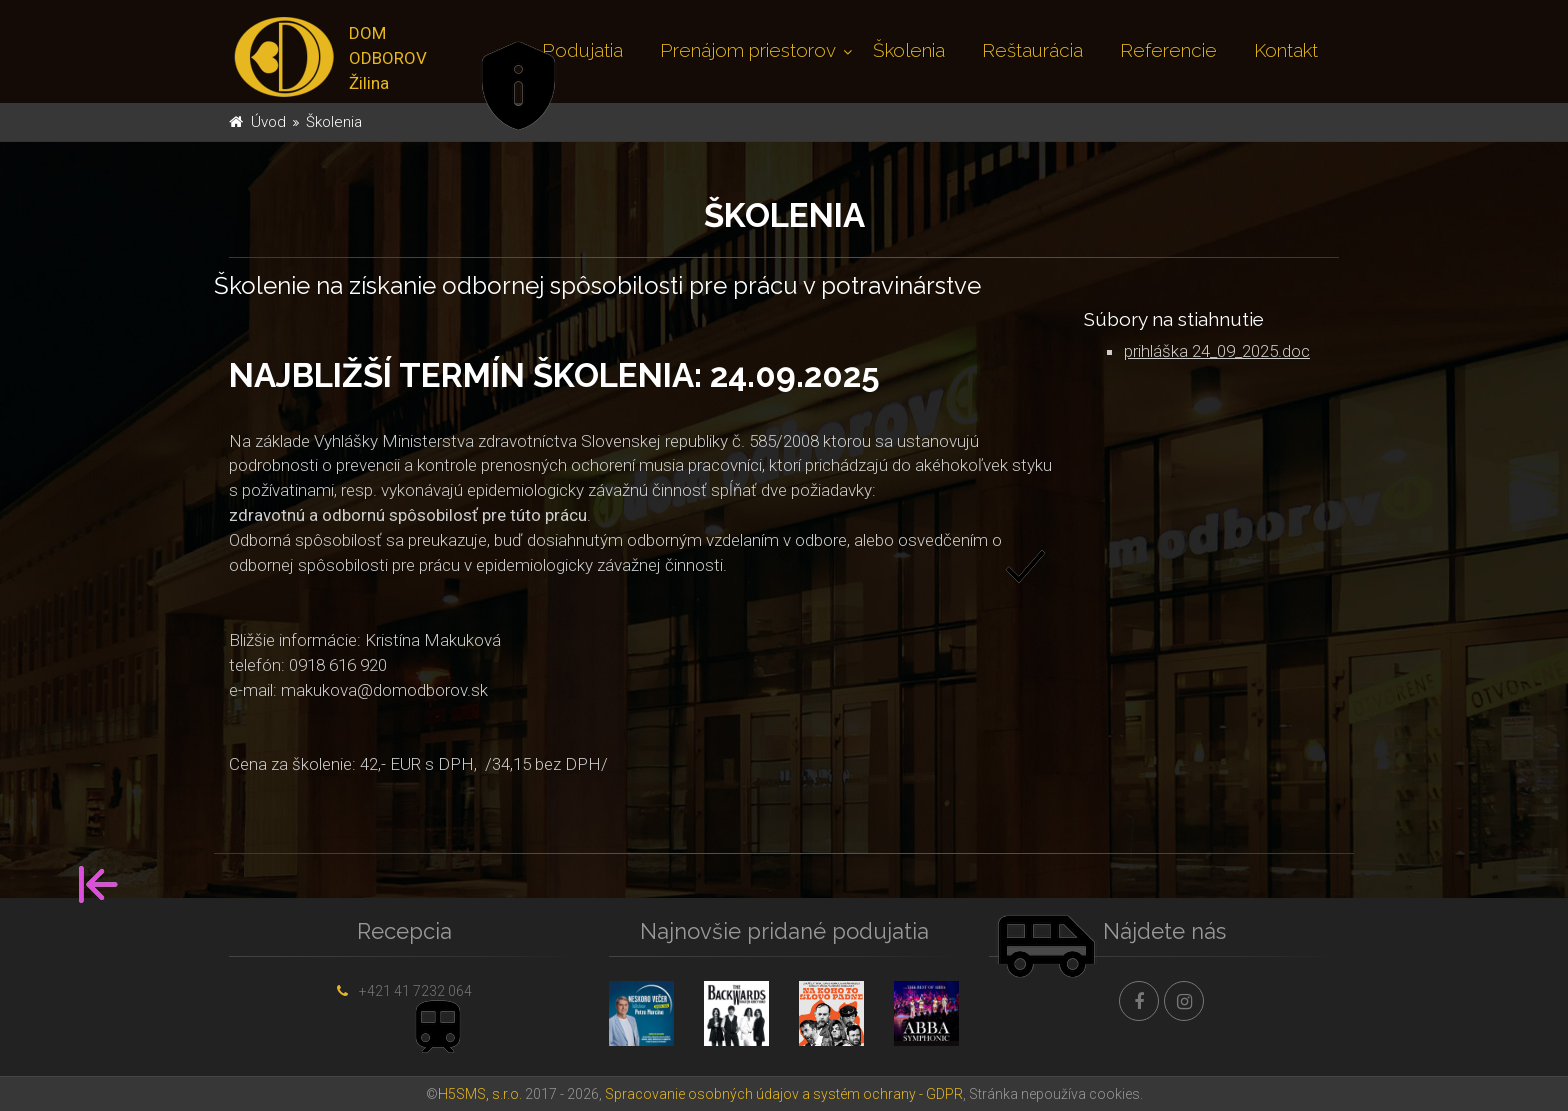 The image size is (1568, 1111). I want to click on confirm or submit an action, so click(1025, 566).